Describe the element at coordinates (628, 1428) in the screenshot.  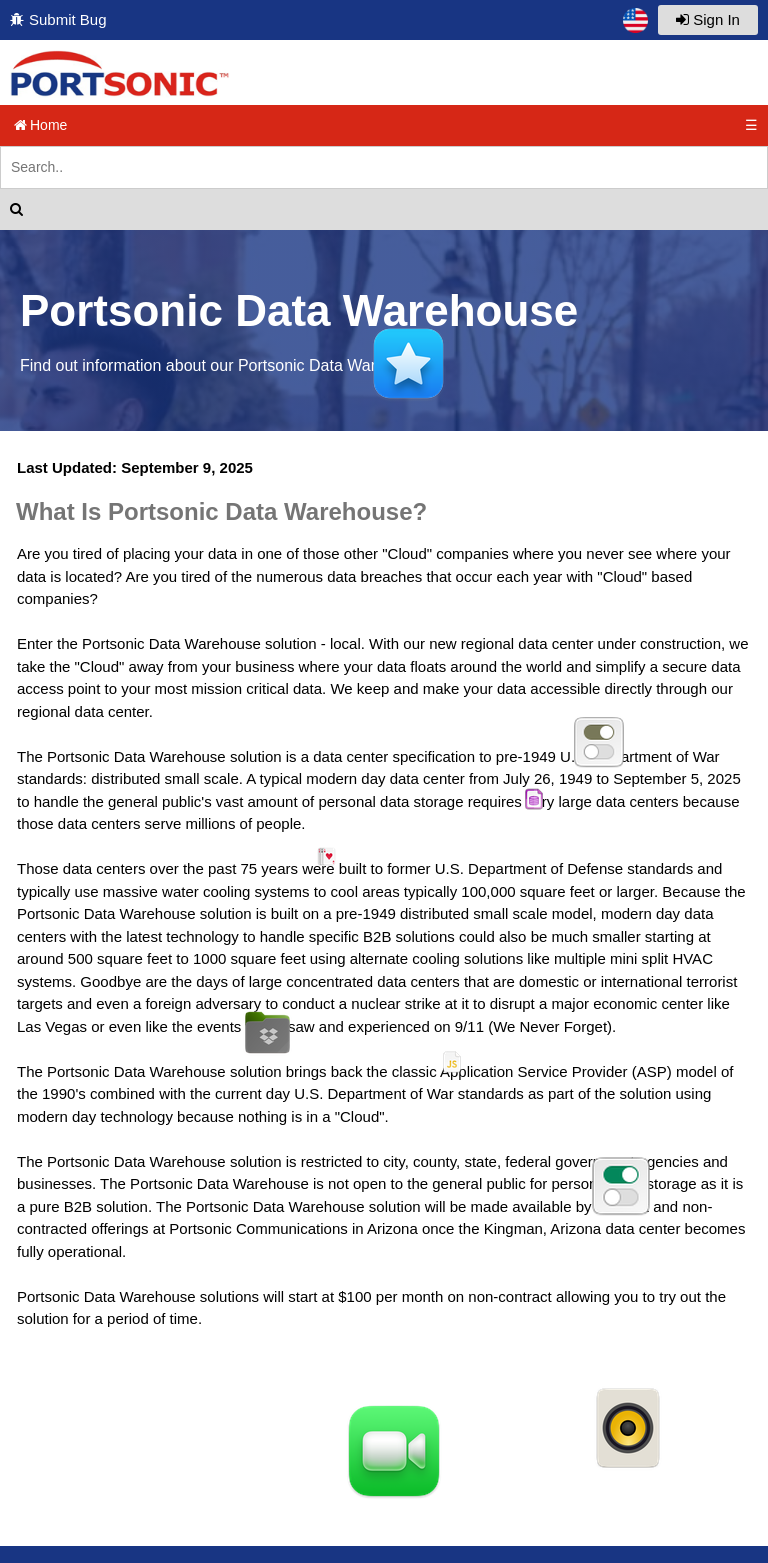
I see `access system sound settings` at that location.